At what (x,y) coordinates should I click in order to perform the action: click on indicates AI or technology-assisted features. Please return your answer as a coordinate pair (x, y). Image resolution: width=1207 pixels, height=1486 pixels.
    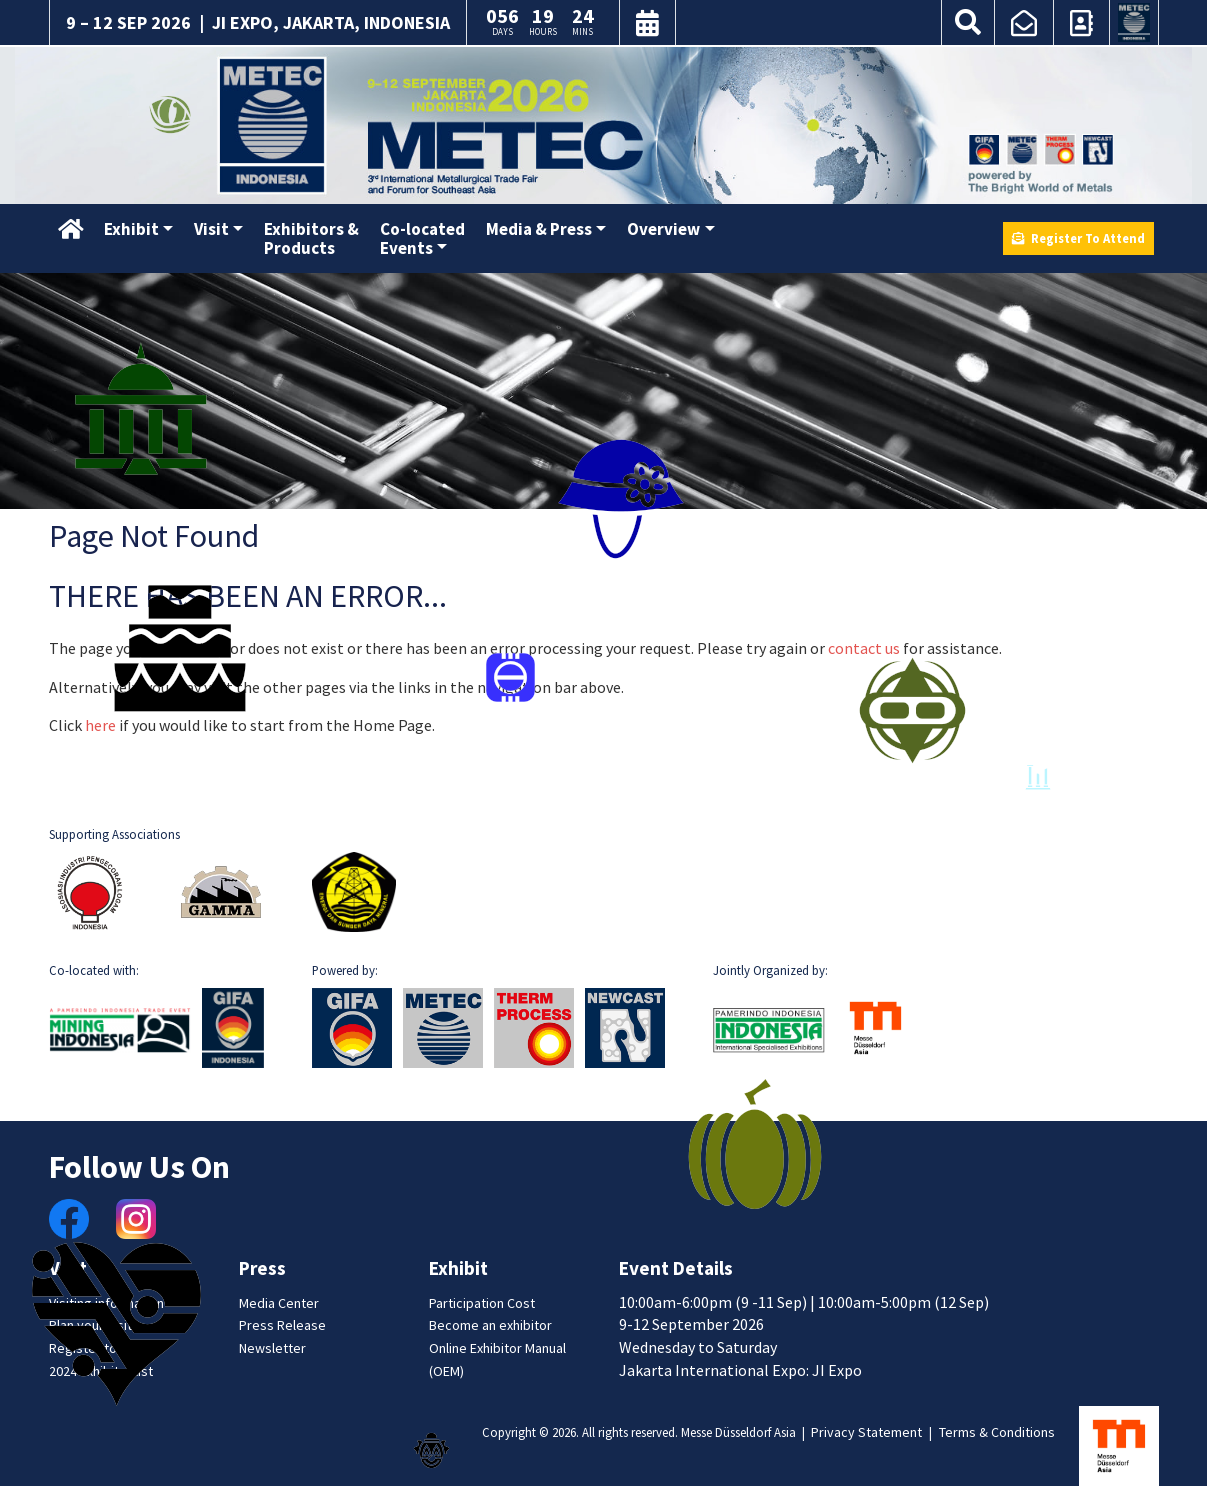
    Looking at the image, I should click on (116, 1324).